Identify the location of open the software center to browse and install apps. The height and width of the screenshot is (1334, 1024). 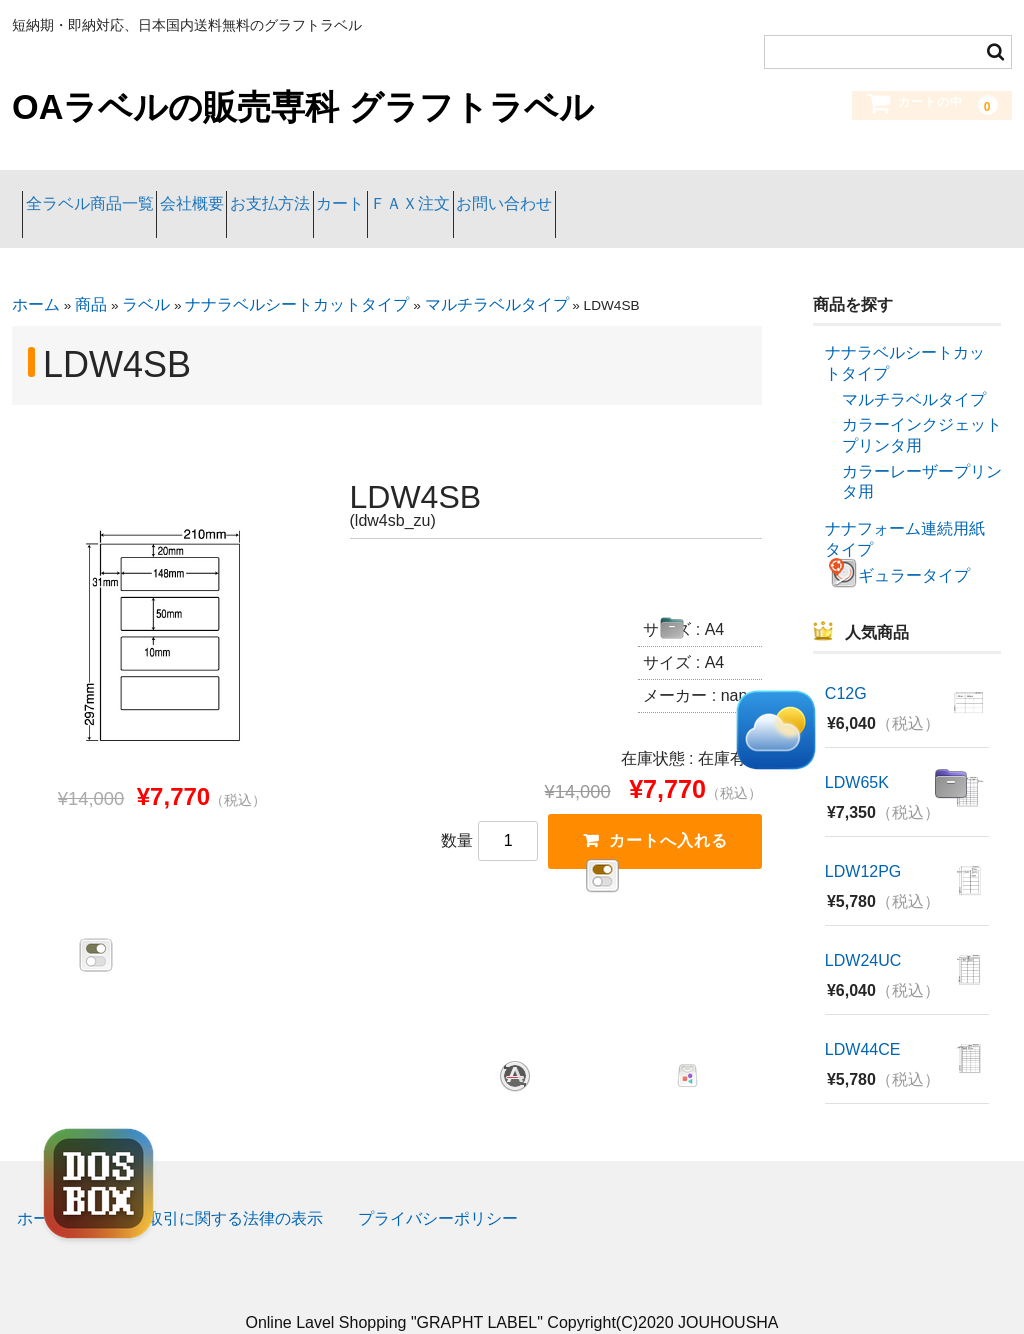
(687, 1075).